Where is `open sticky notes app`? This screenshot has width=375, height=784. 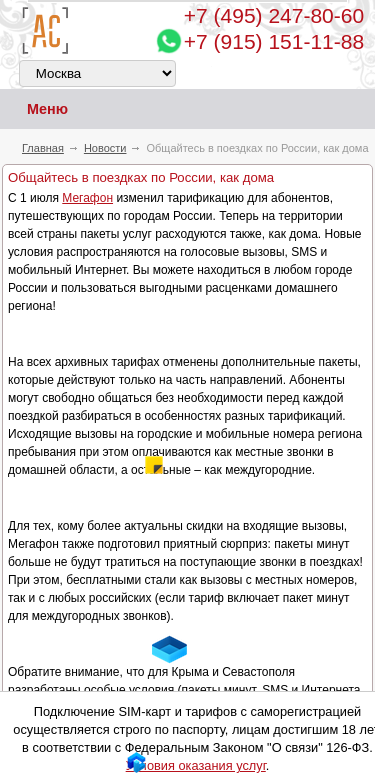 open sticky notes app is located at coordinates (154, 465).